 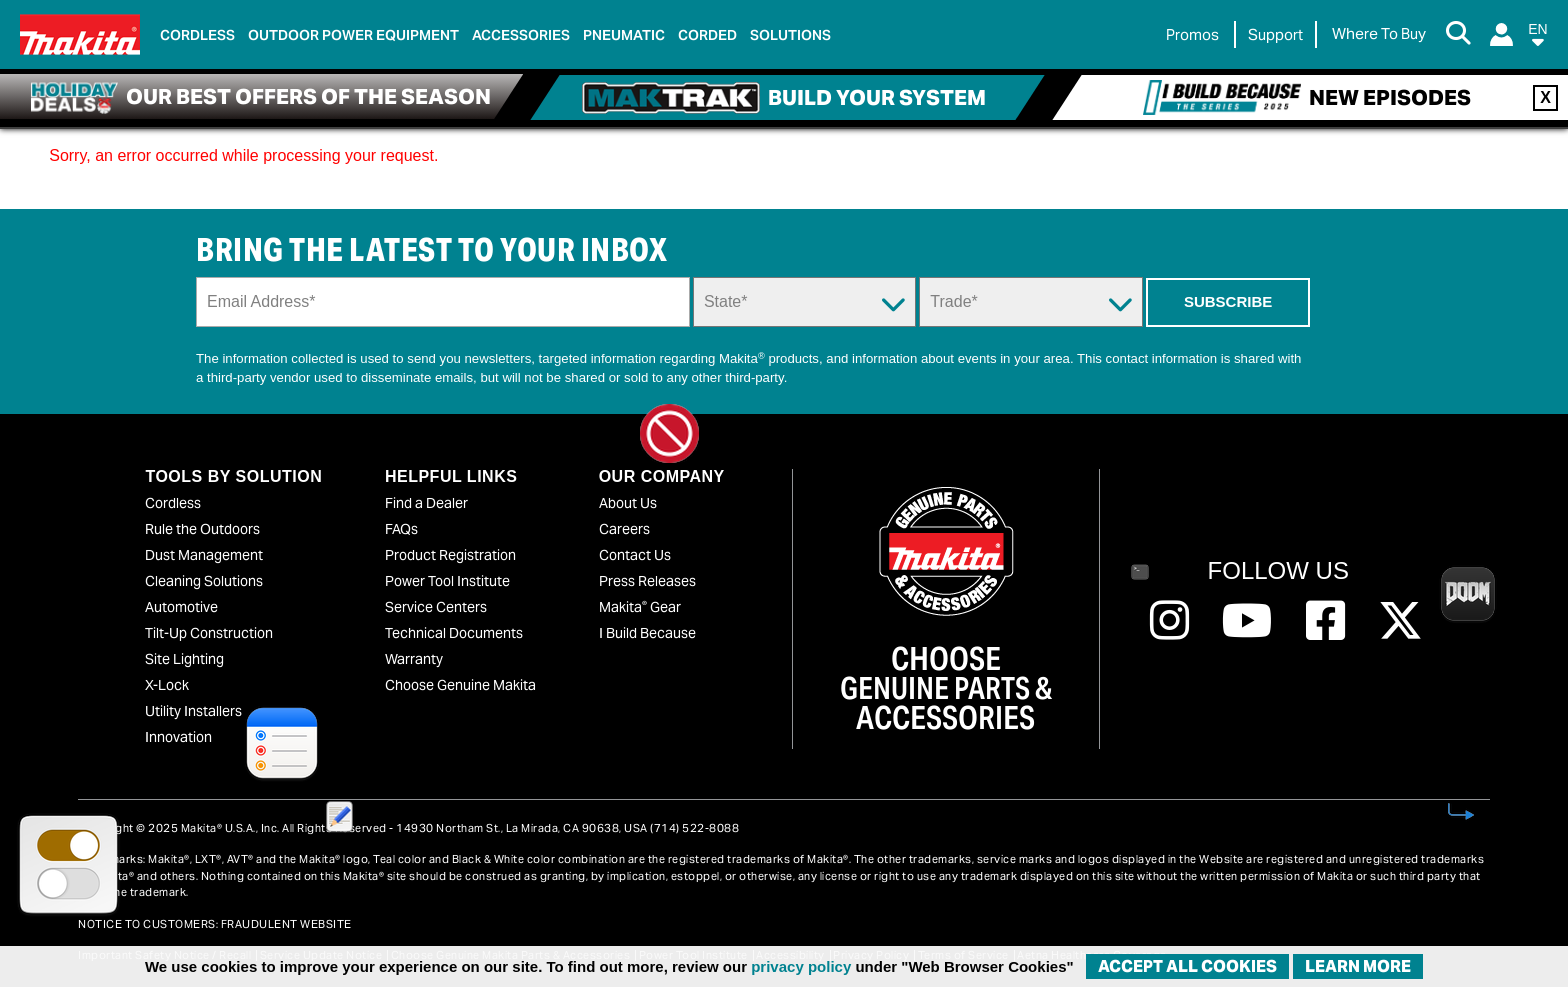 What do you see at coordinates (1468, 594) in the screenshot?
I see `launch DOOM (2016) game` at bounding box center [1468, 594].